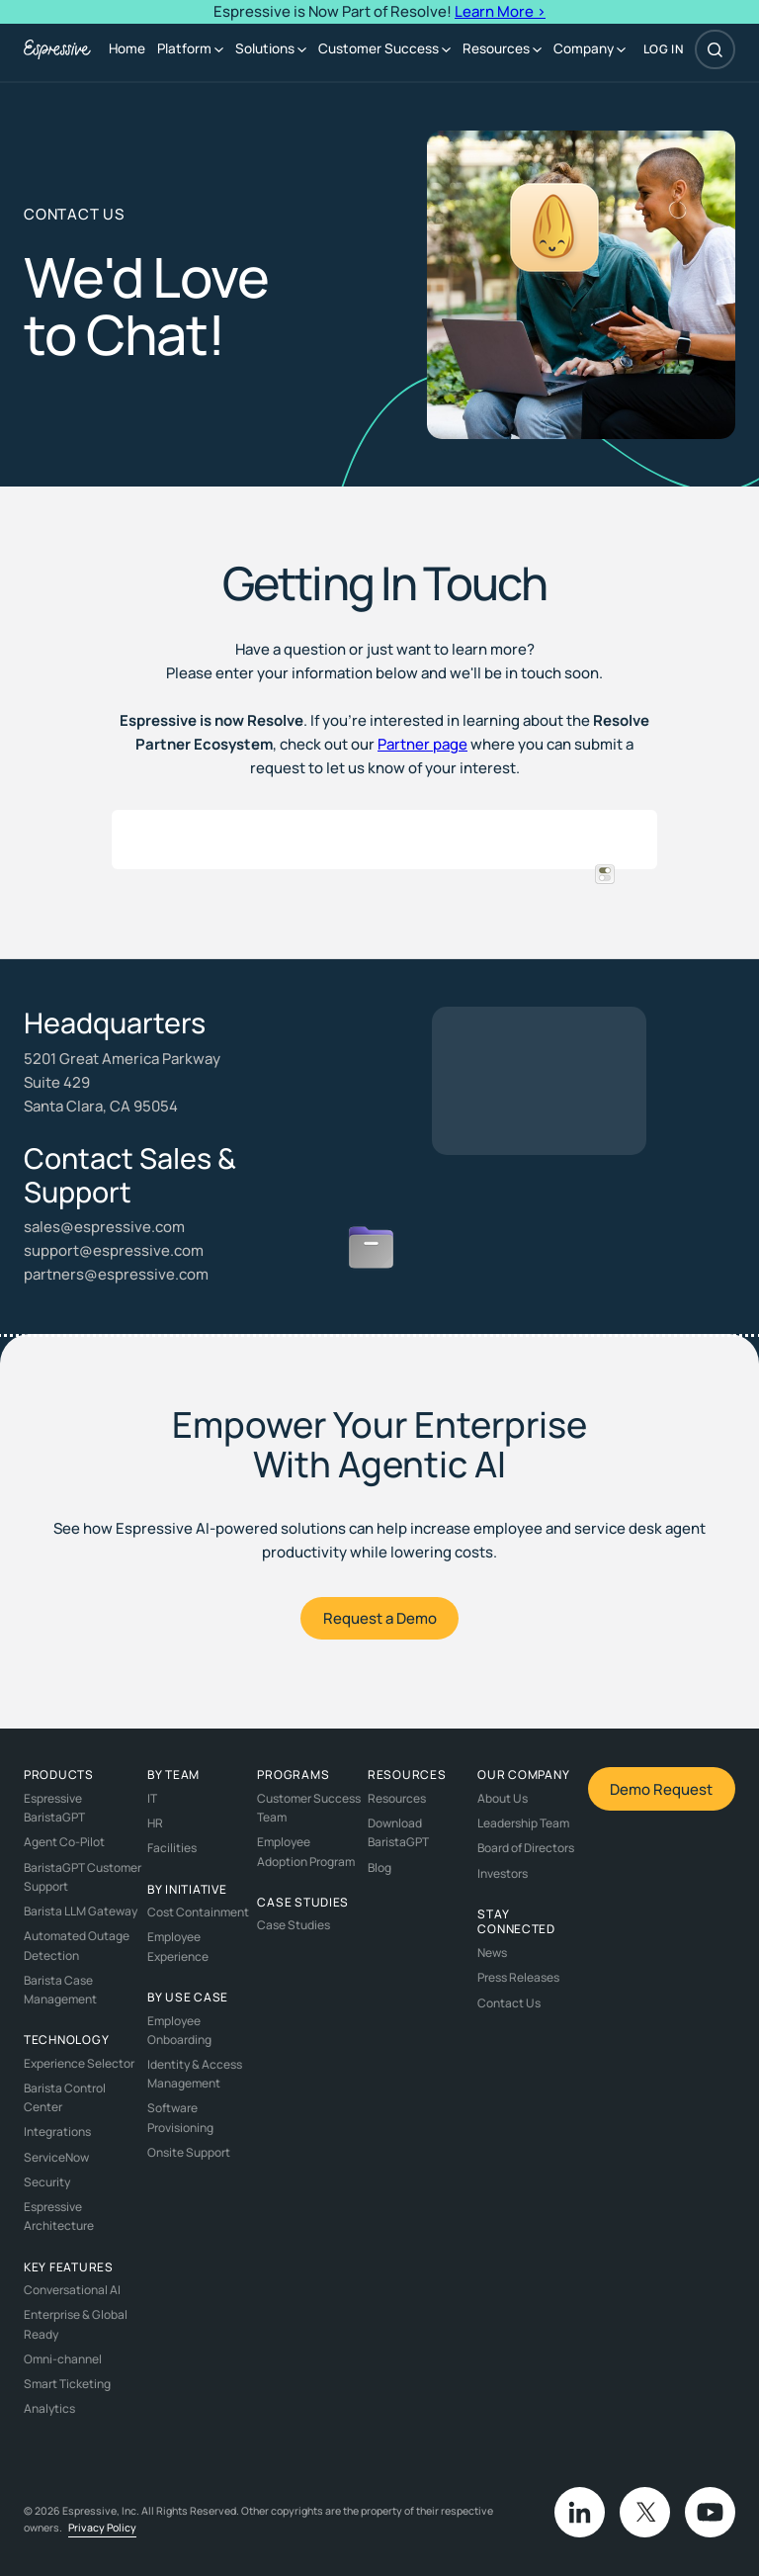  What do you see at coordinates (554, 227) in the screenshot?
I see `open the almond app` at bounding box center [554, 227].